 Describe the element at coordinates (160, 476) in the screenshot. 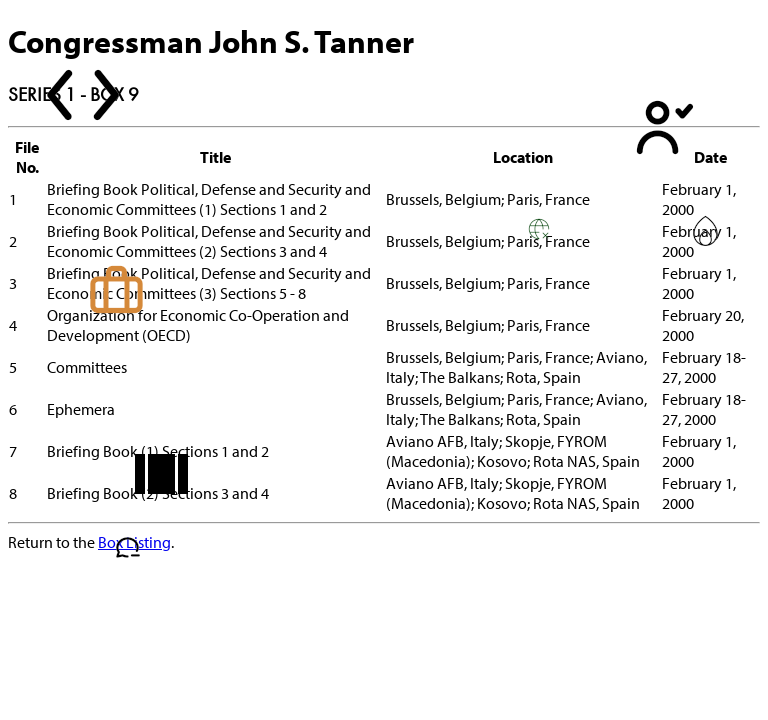

I see `switch to column or array view layout` at that location.